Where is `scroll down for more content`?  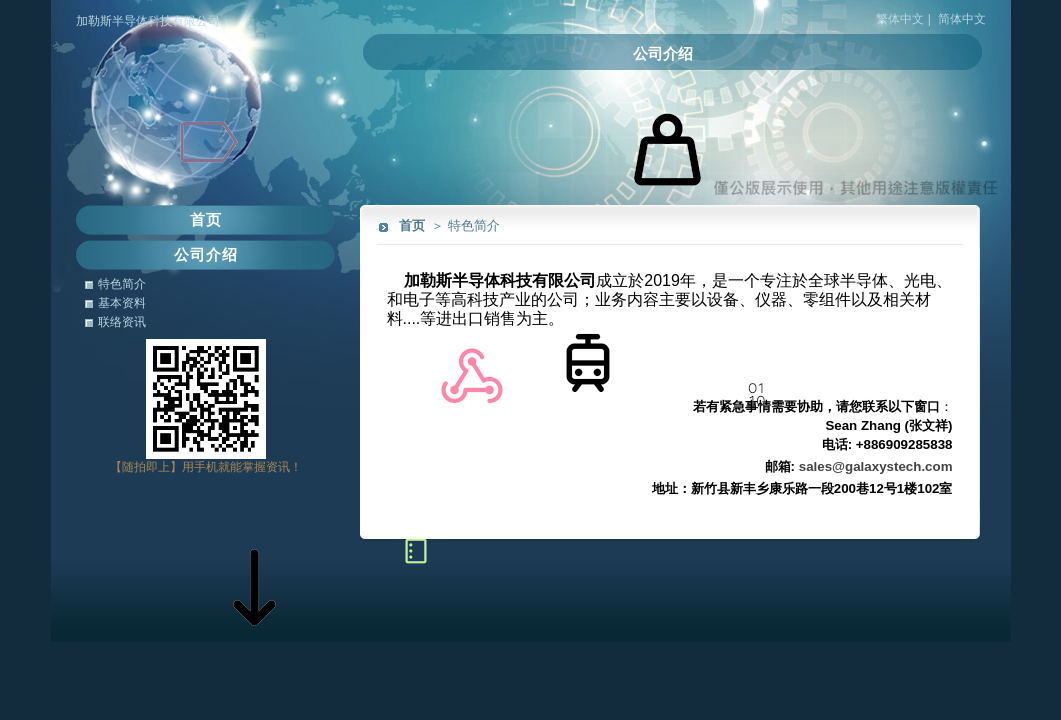 scroll down for more content is located at coordinates (254, 587).